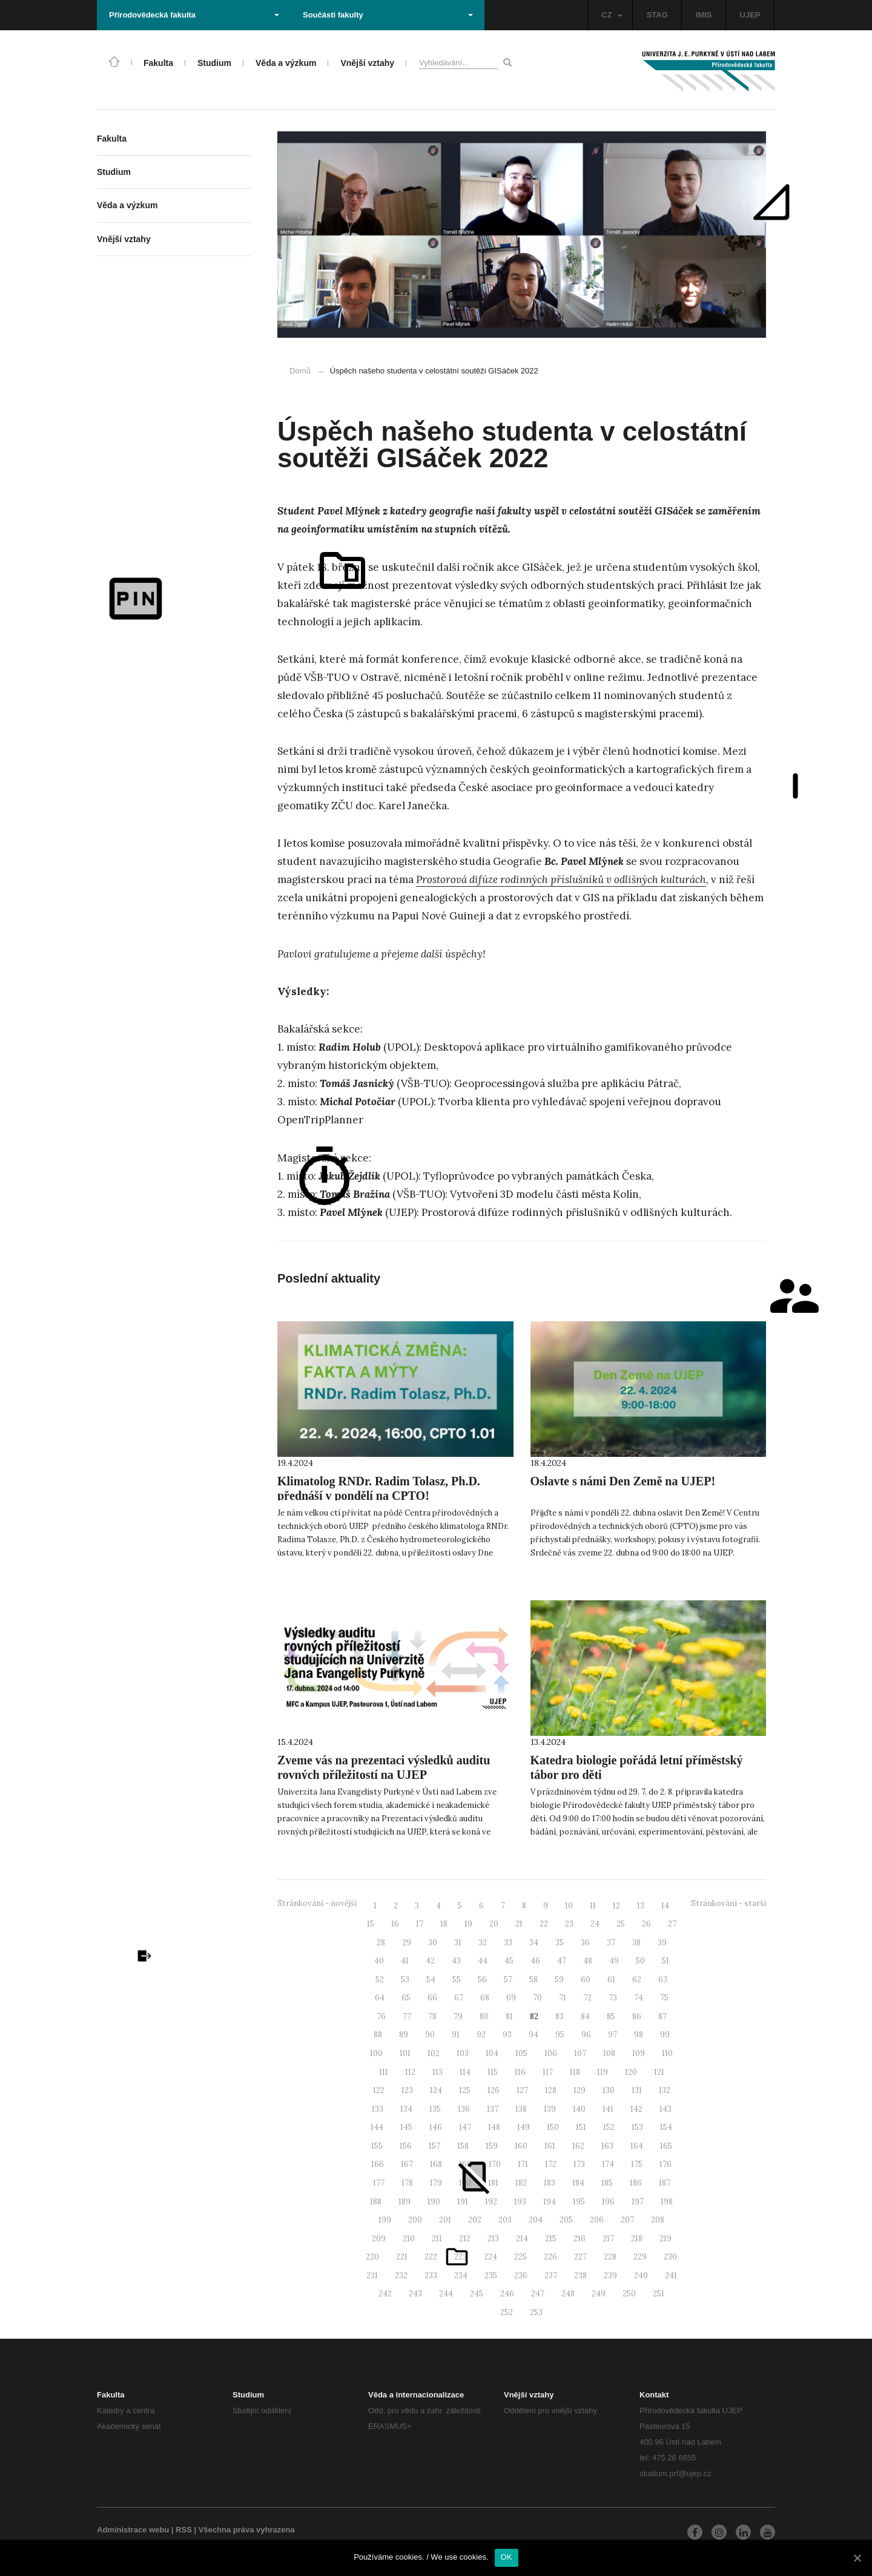  Describe the element at coordinates (770, 200) in the screenshot. I see `indicates no cellular signal or network connection` at that location.